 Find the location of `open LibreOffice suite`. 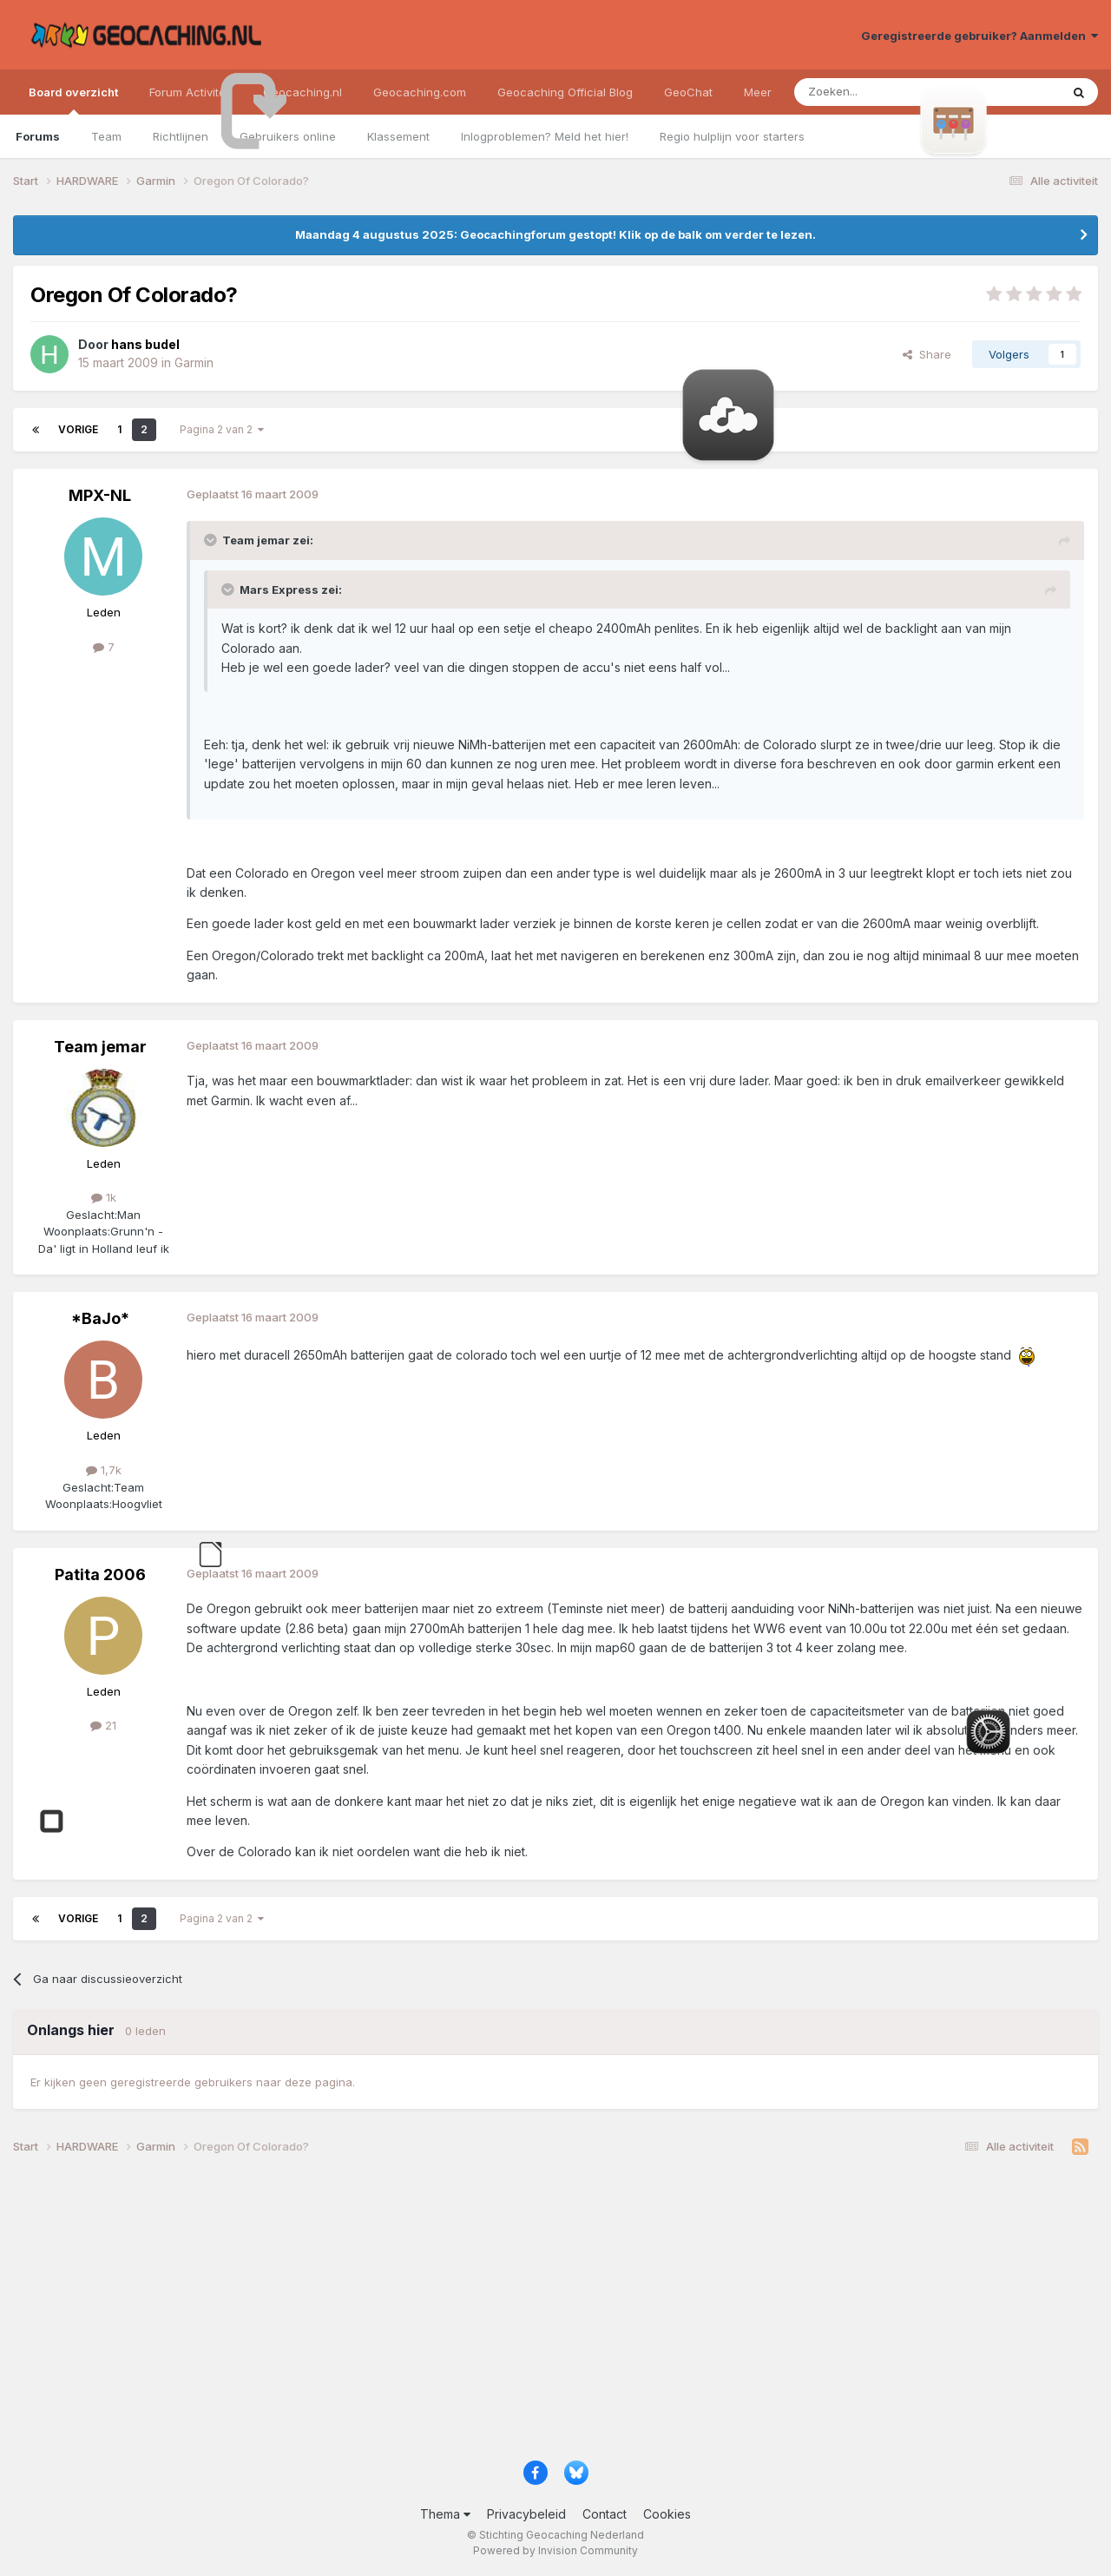

open LibreOffice suite is located at coordinates (210, 1554).